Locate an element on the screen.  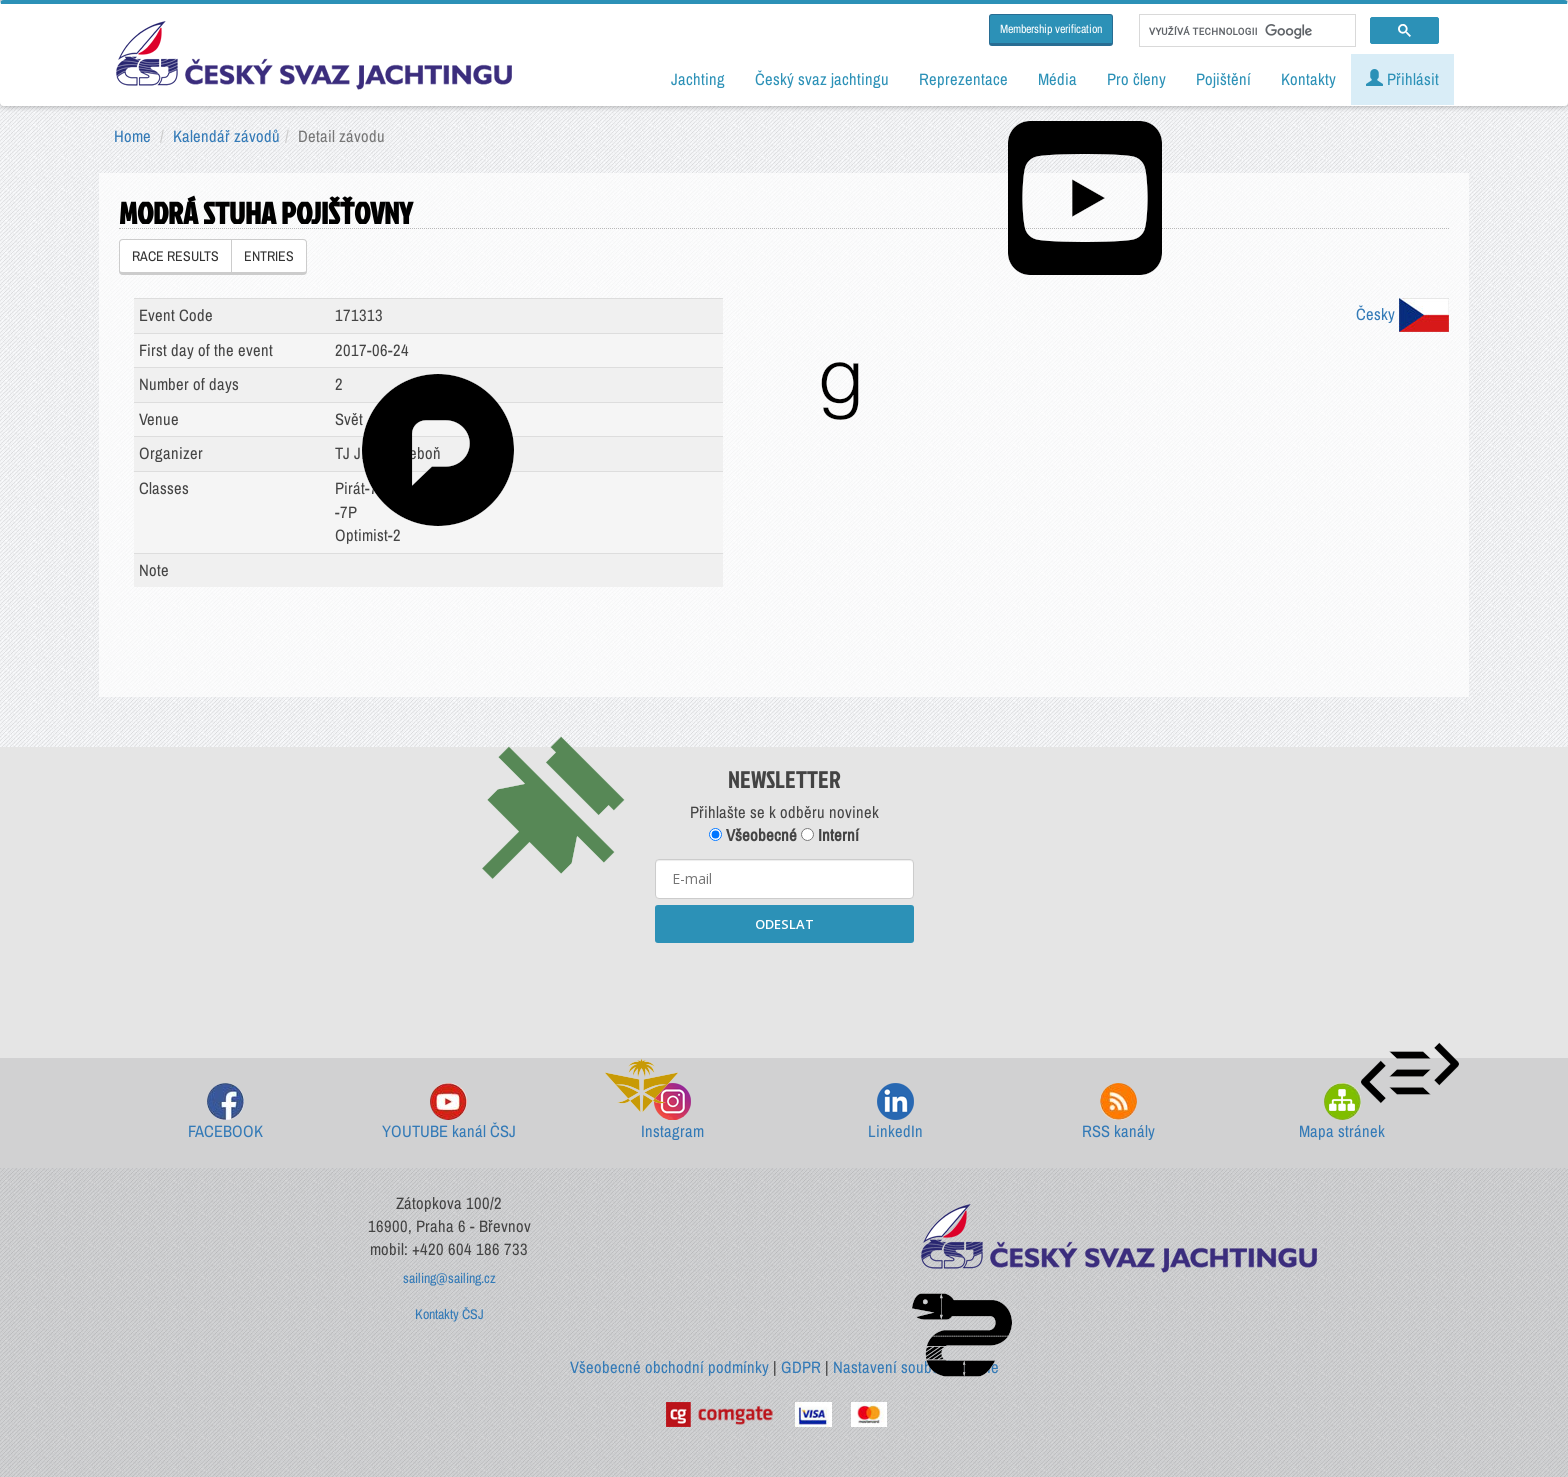
pyscaffold python project scaffolding tool logo is located at coordinates (962, 1335).